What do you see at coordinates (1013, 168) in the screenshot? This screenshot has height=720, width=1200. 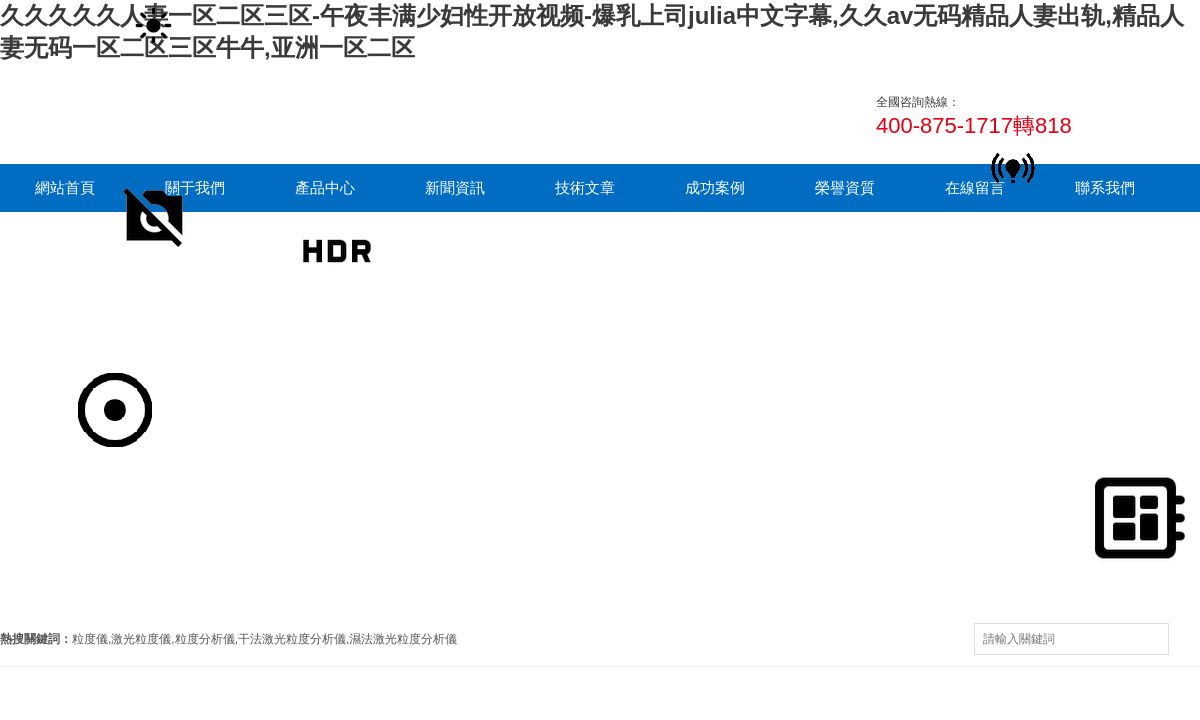 I see `access live predictions or real-time insights` at bounding box center [1013, 168].